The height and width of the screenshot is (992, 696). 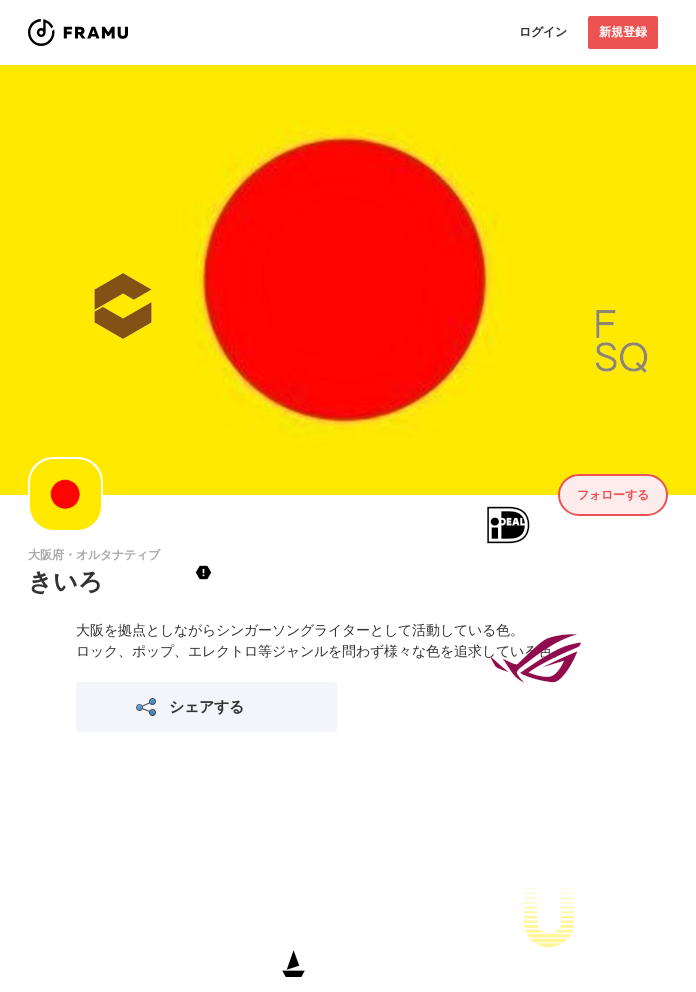 I want to click on mark message as spam, so click(x=203, y=572).